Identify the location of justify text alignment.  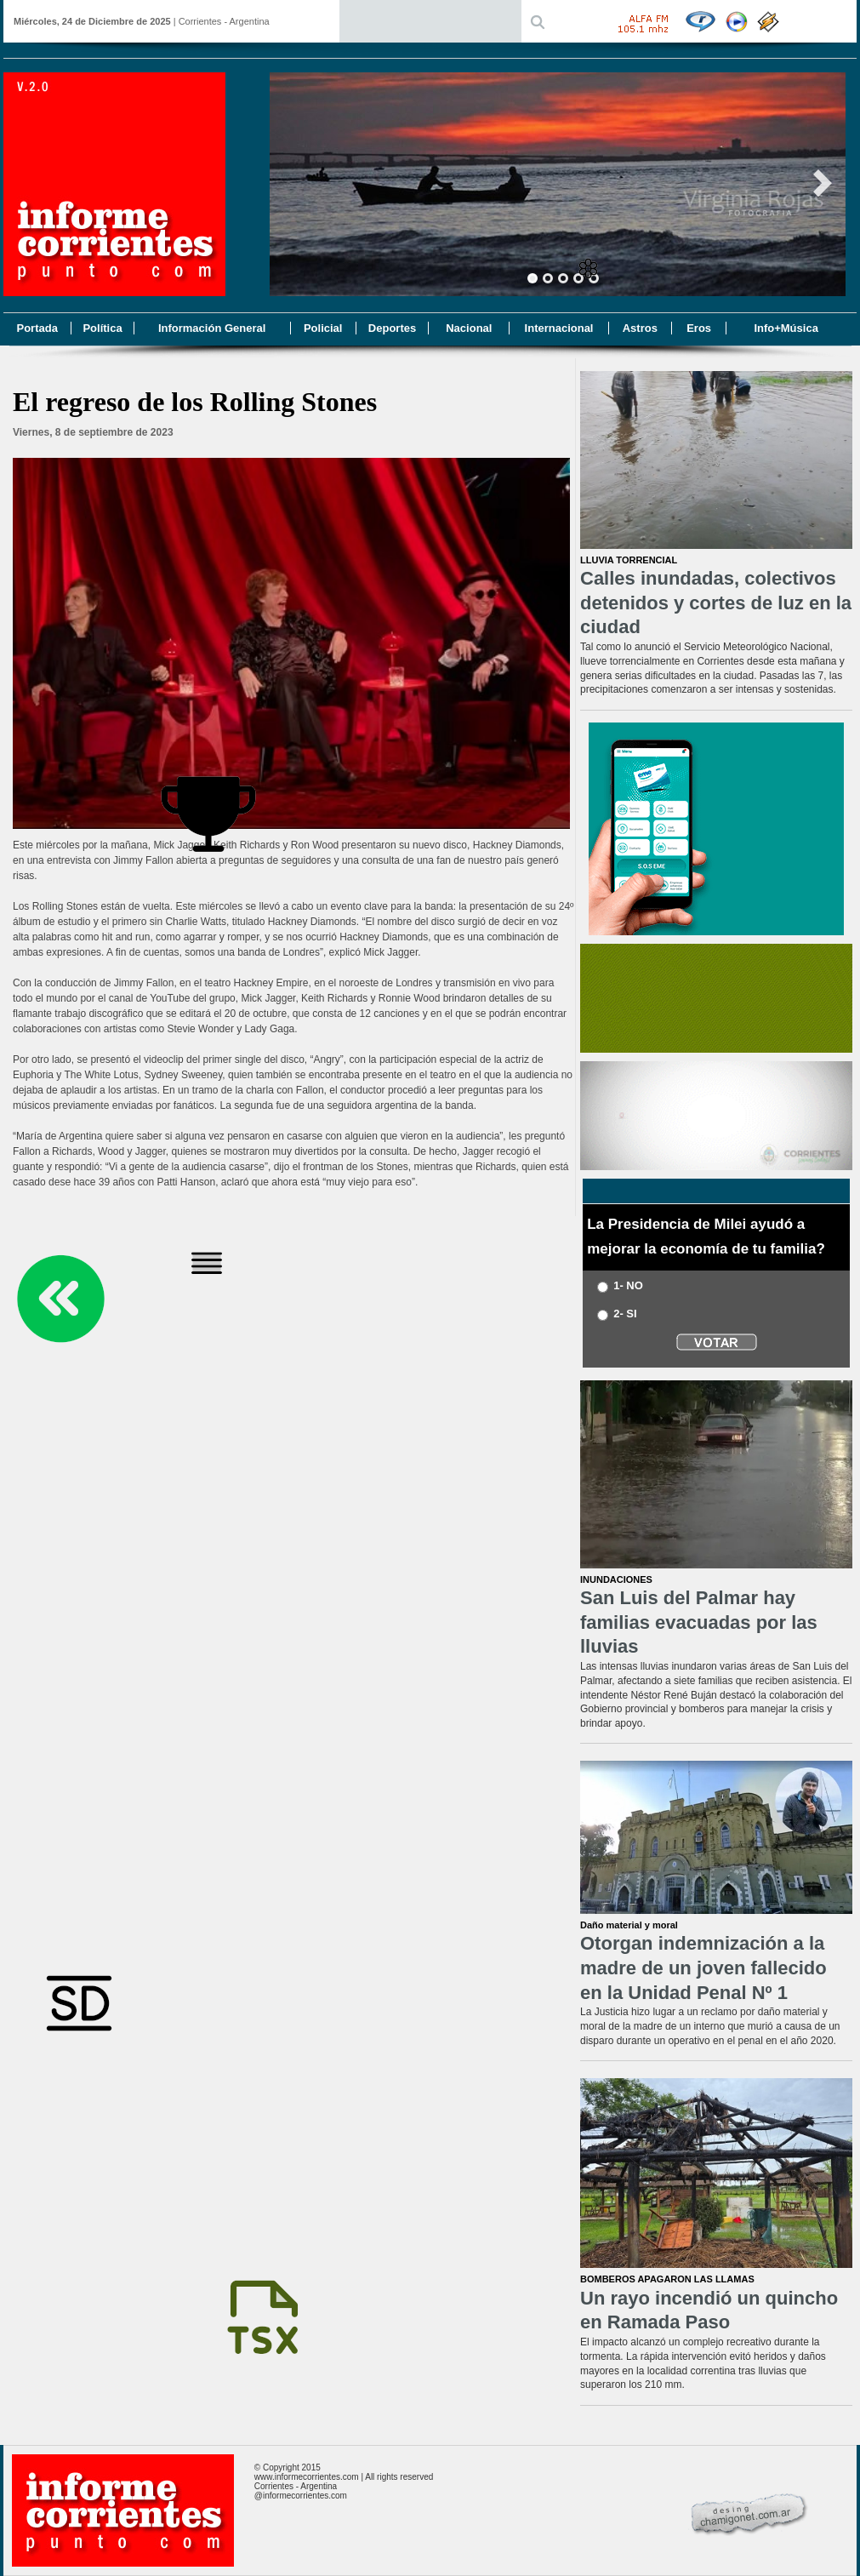
(207, 1264).